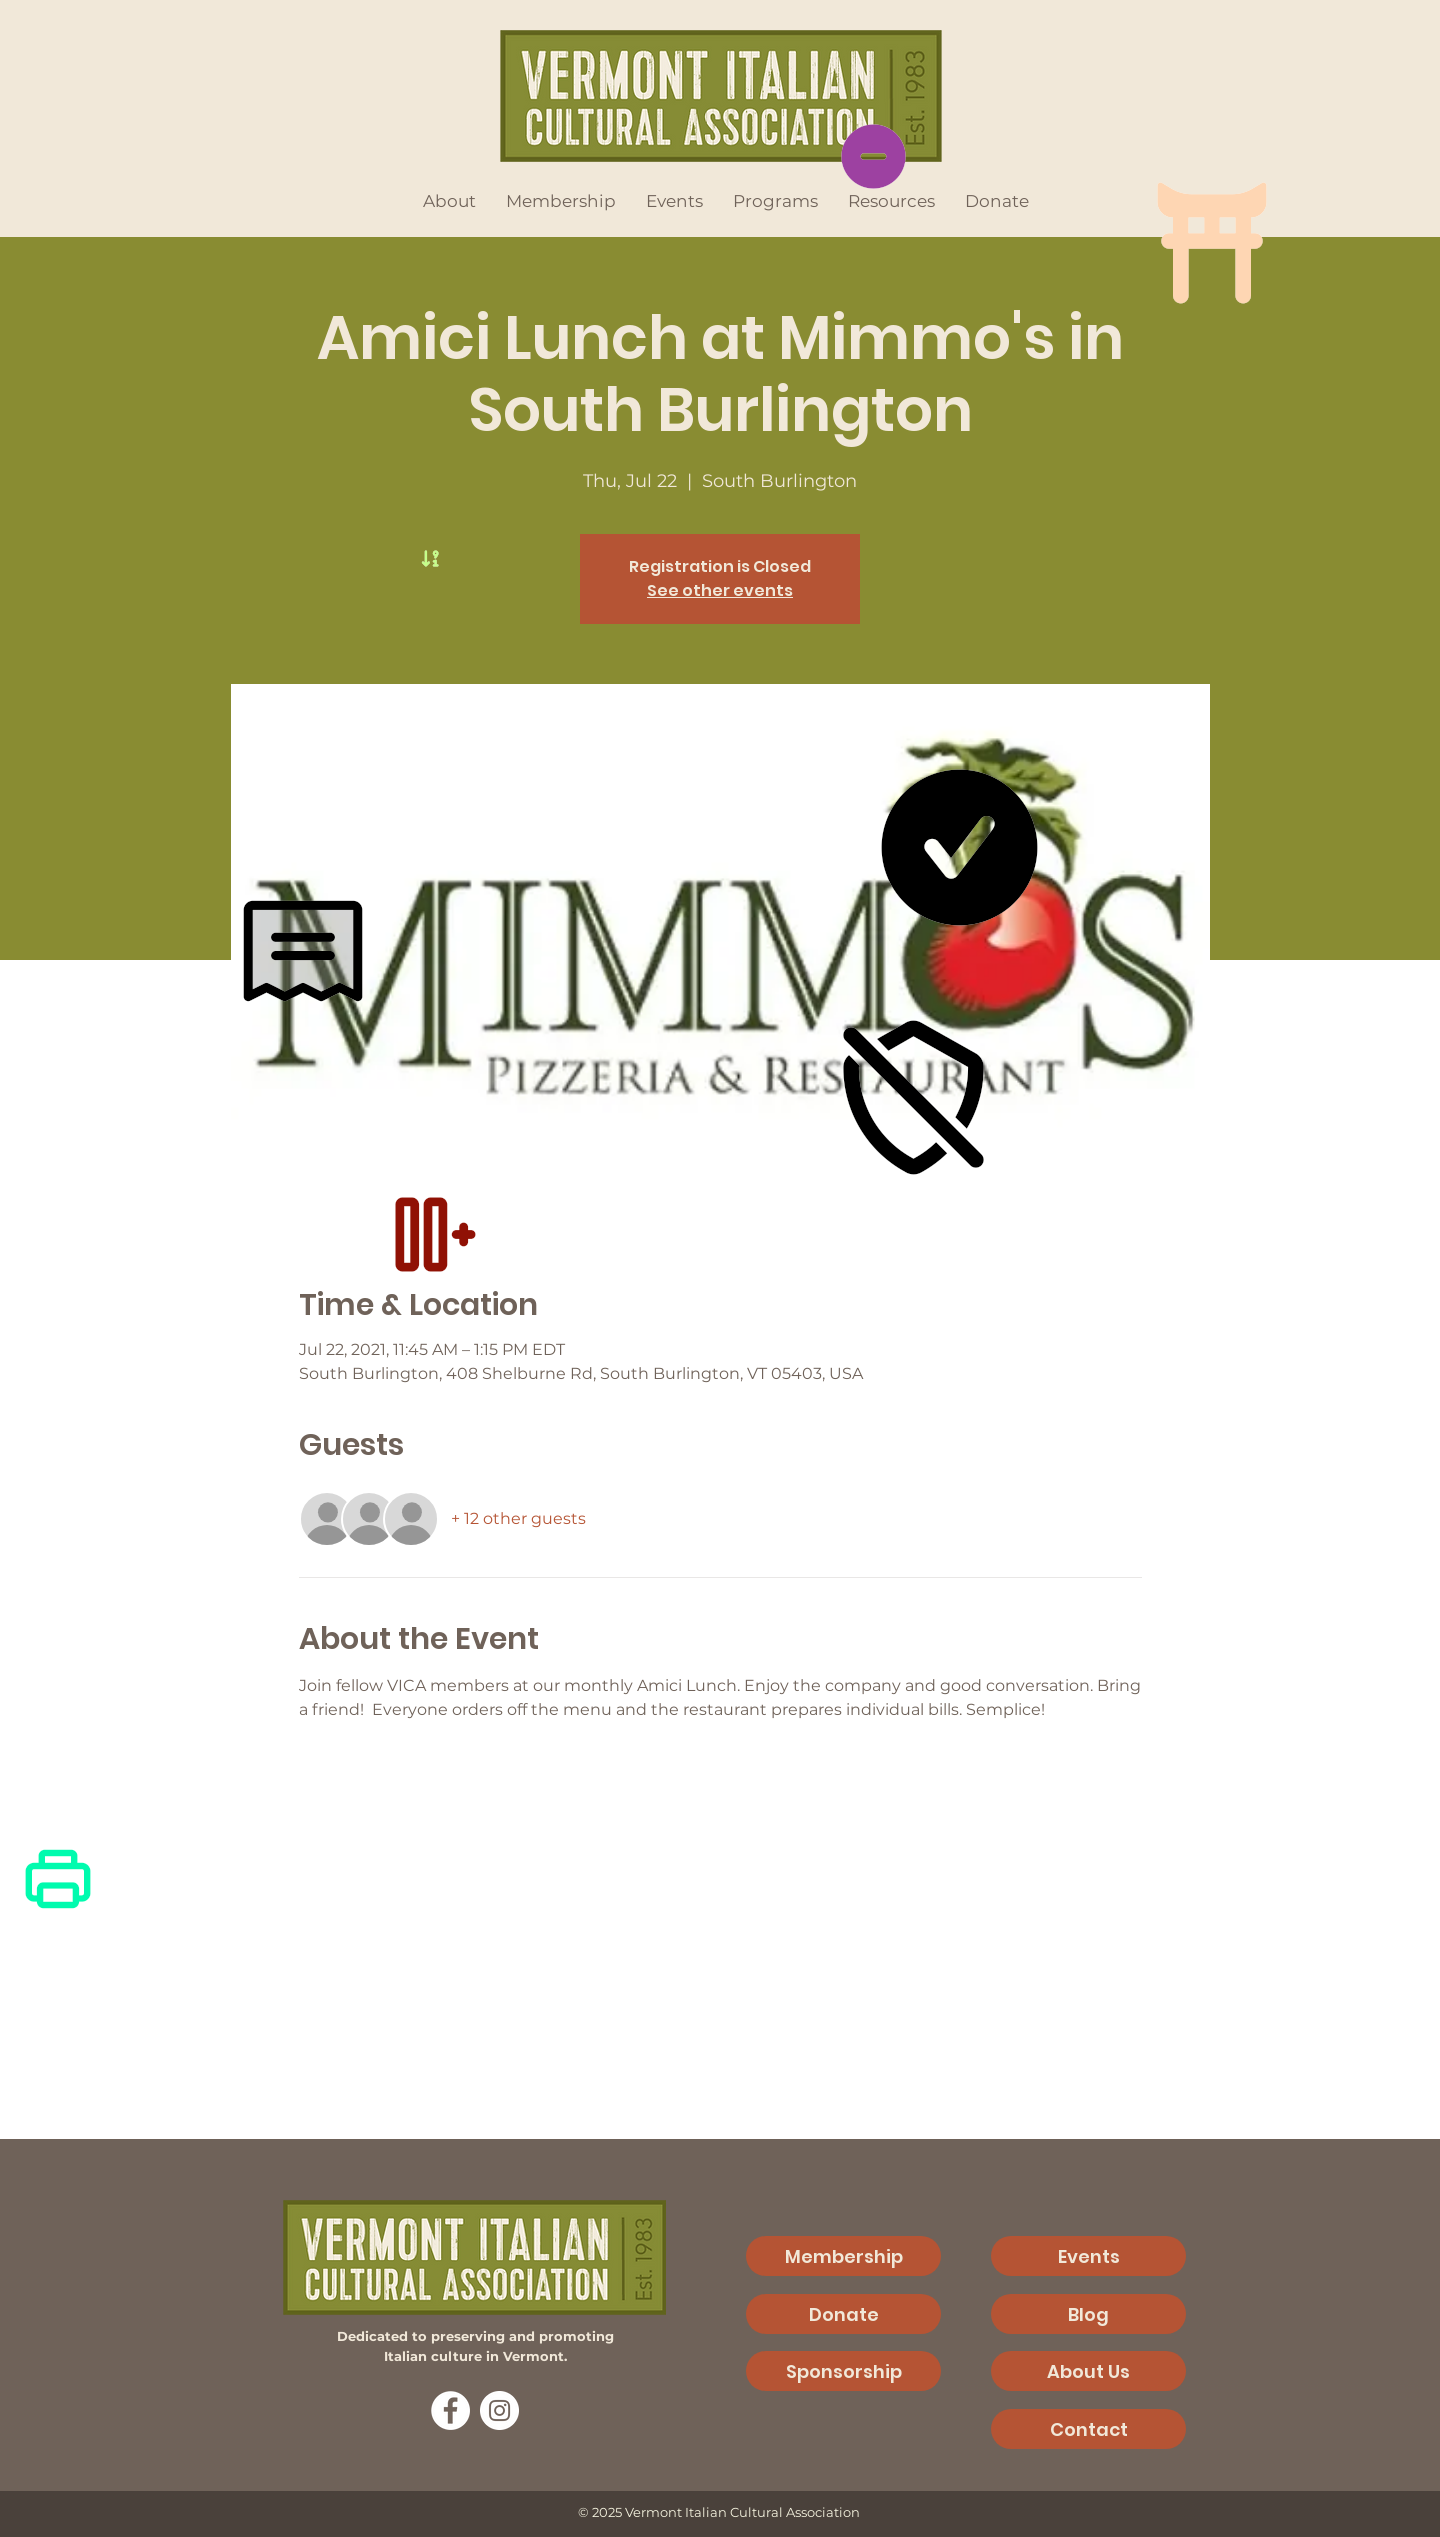 The width and height of the screenshot is (1440, 2537). Describe the element at coordinates (913, 1097) in the screenshot. I see `disable security protection` at that location.